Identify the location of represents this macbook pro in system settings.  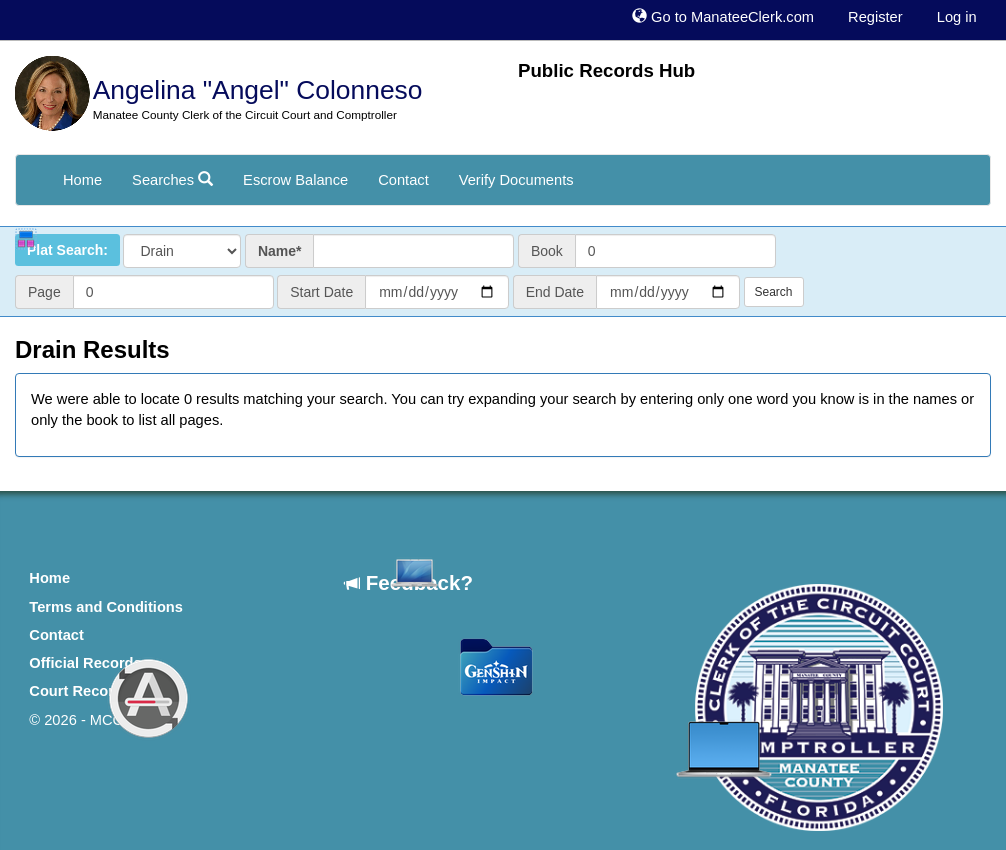
(724, 742).